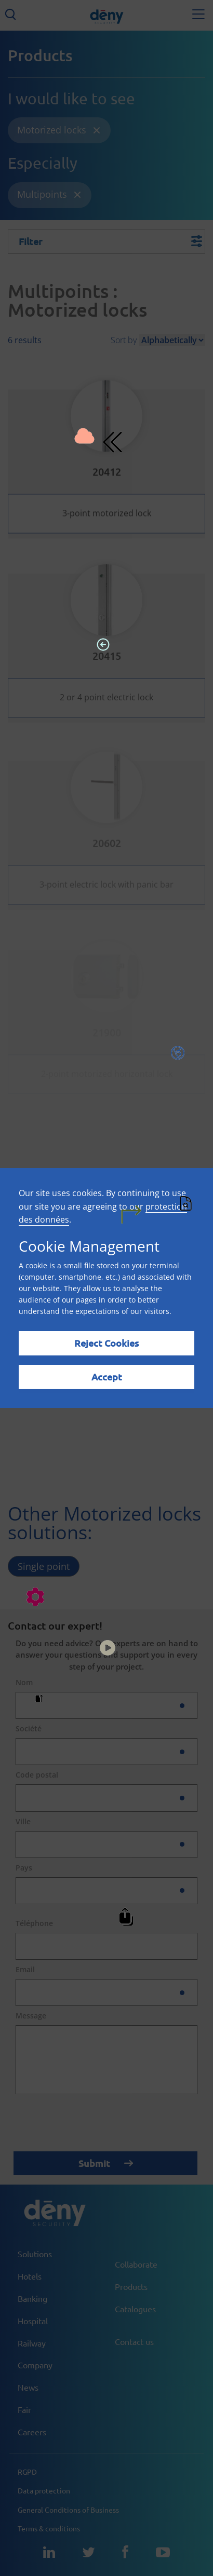 The height and width of the screenshot is (2576, 213). I want to click on share or export multiple items, so click(126, 1917).